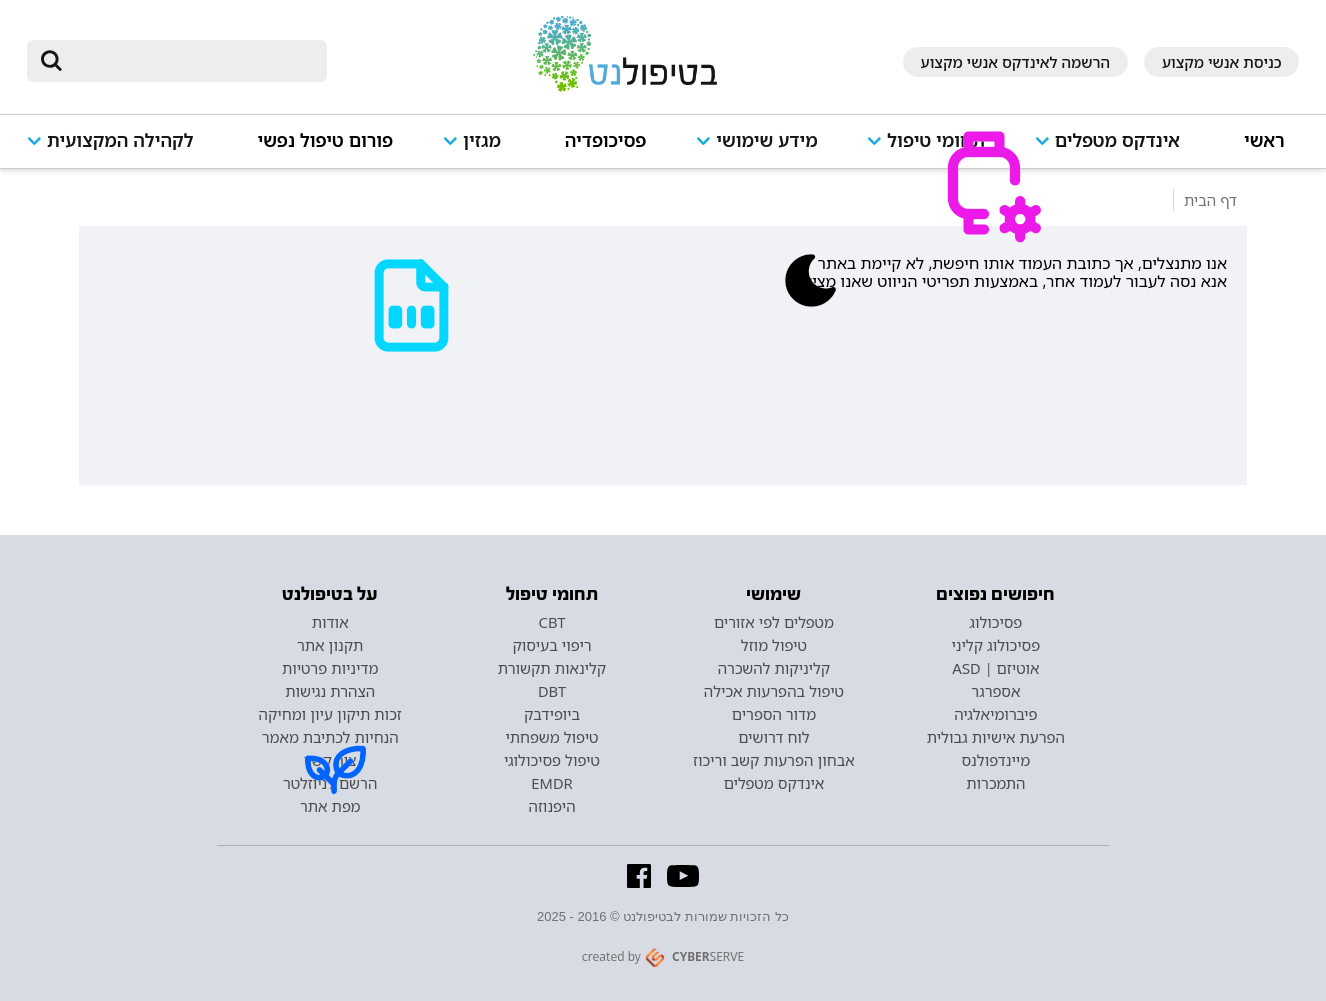 Image resolution: width=1326 pixels, height=1001 pixels. What do you see at coordinates (411, 305) in the screenshot?
I see `view barcode document` at bounding box center [411, 305].